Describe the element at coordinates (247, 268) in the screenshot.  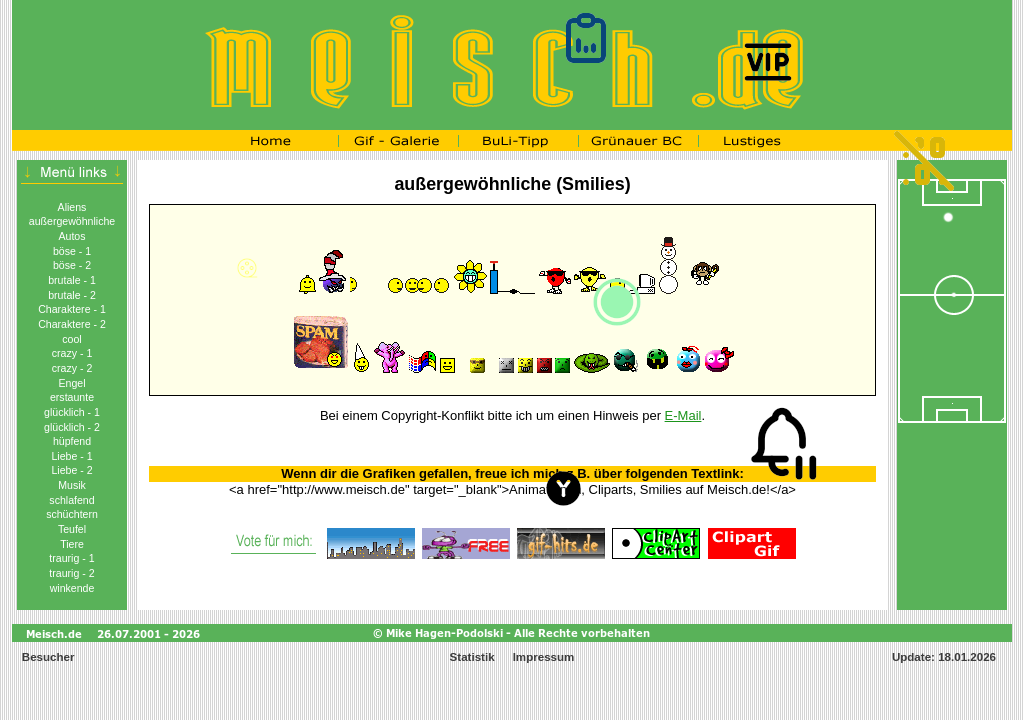
I see `access video or movie library` at that location.